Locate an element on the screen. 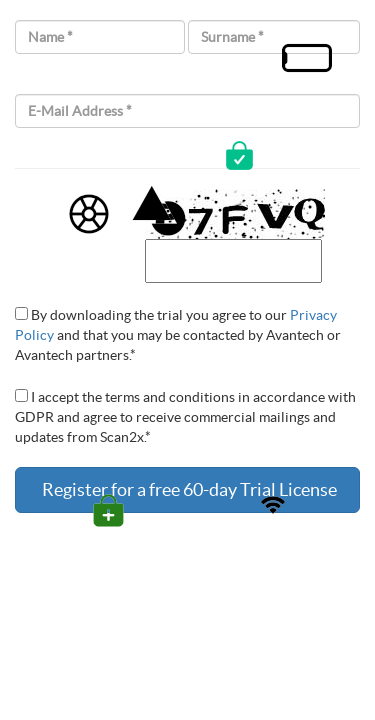 The height and width of the screenshot is (720, 375). rotate device to landscape mode is located at coordinates (307, 58).